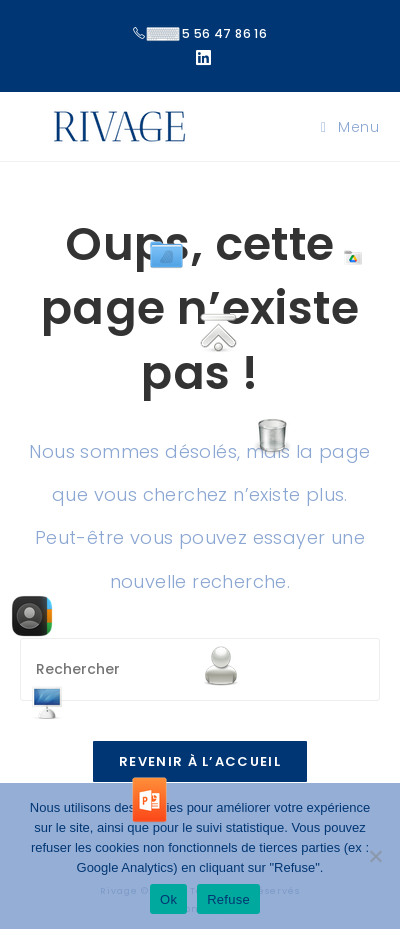  I want to click on open google drive folder, so click(353, 258).